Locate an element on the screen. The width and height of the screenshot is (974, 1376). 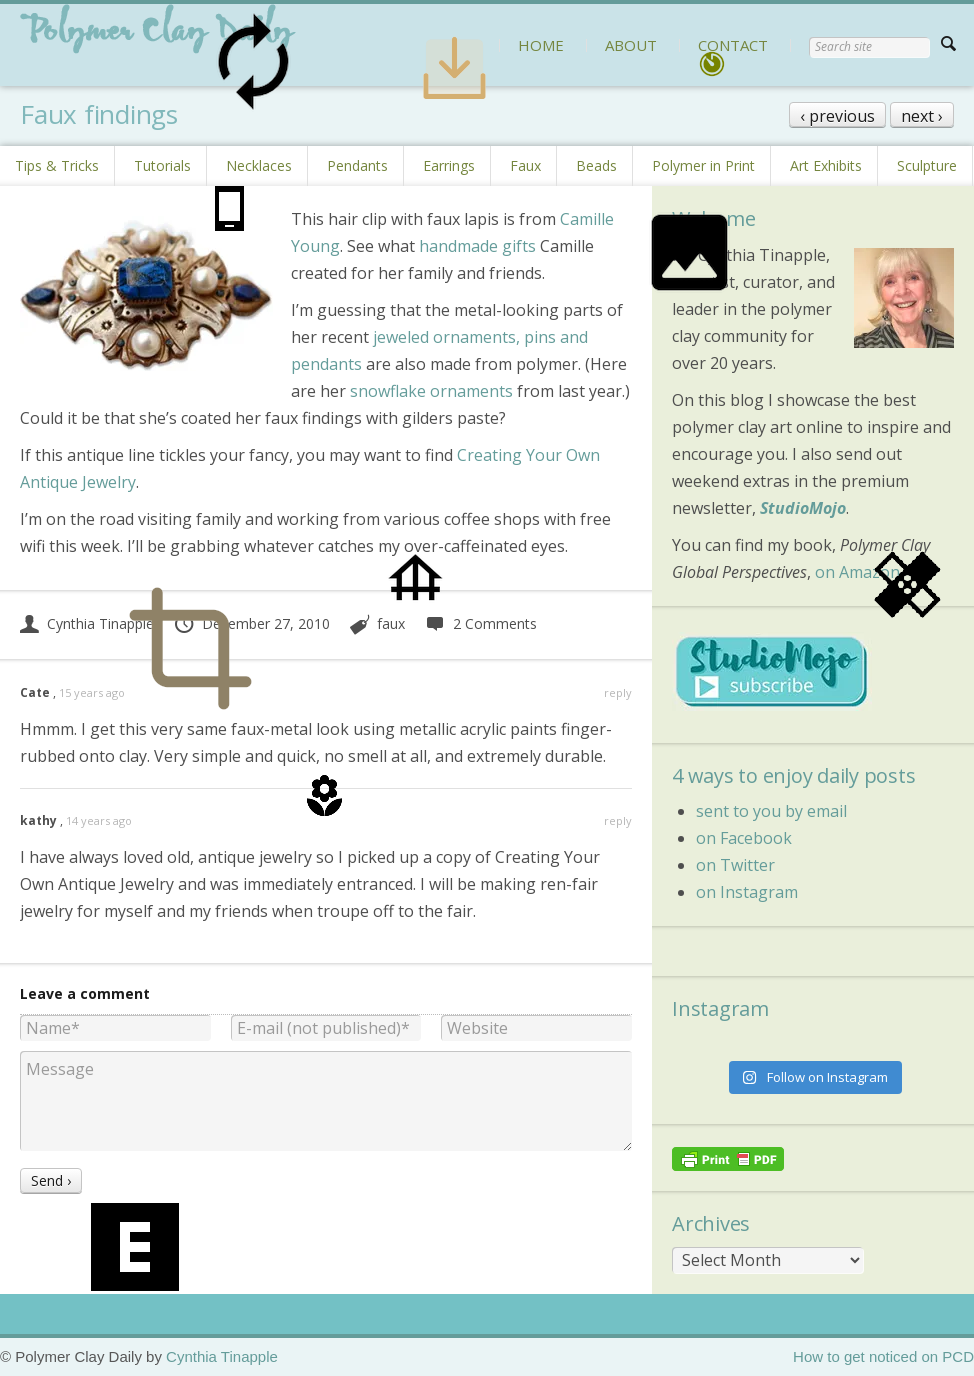
apply healing or repair tool is located at coordinates (907, 584).